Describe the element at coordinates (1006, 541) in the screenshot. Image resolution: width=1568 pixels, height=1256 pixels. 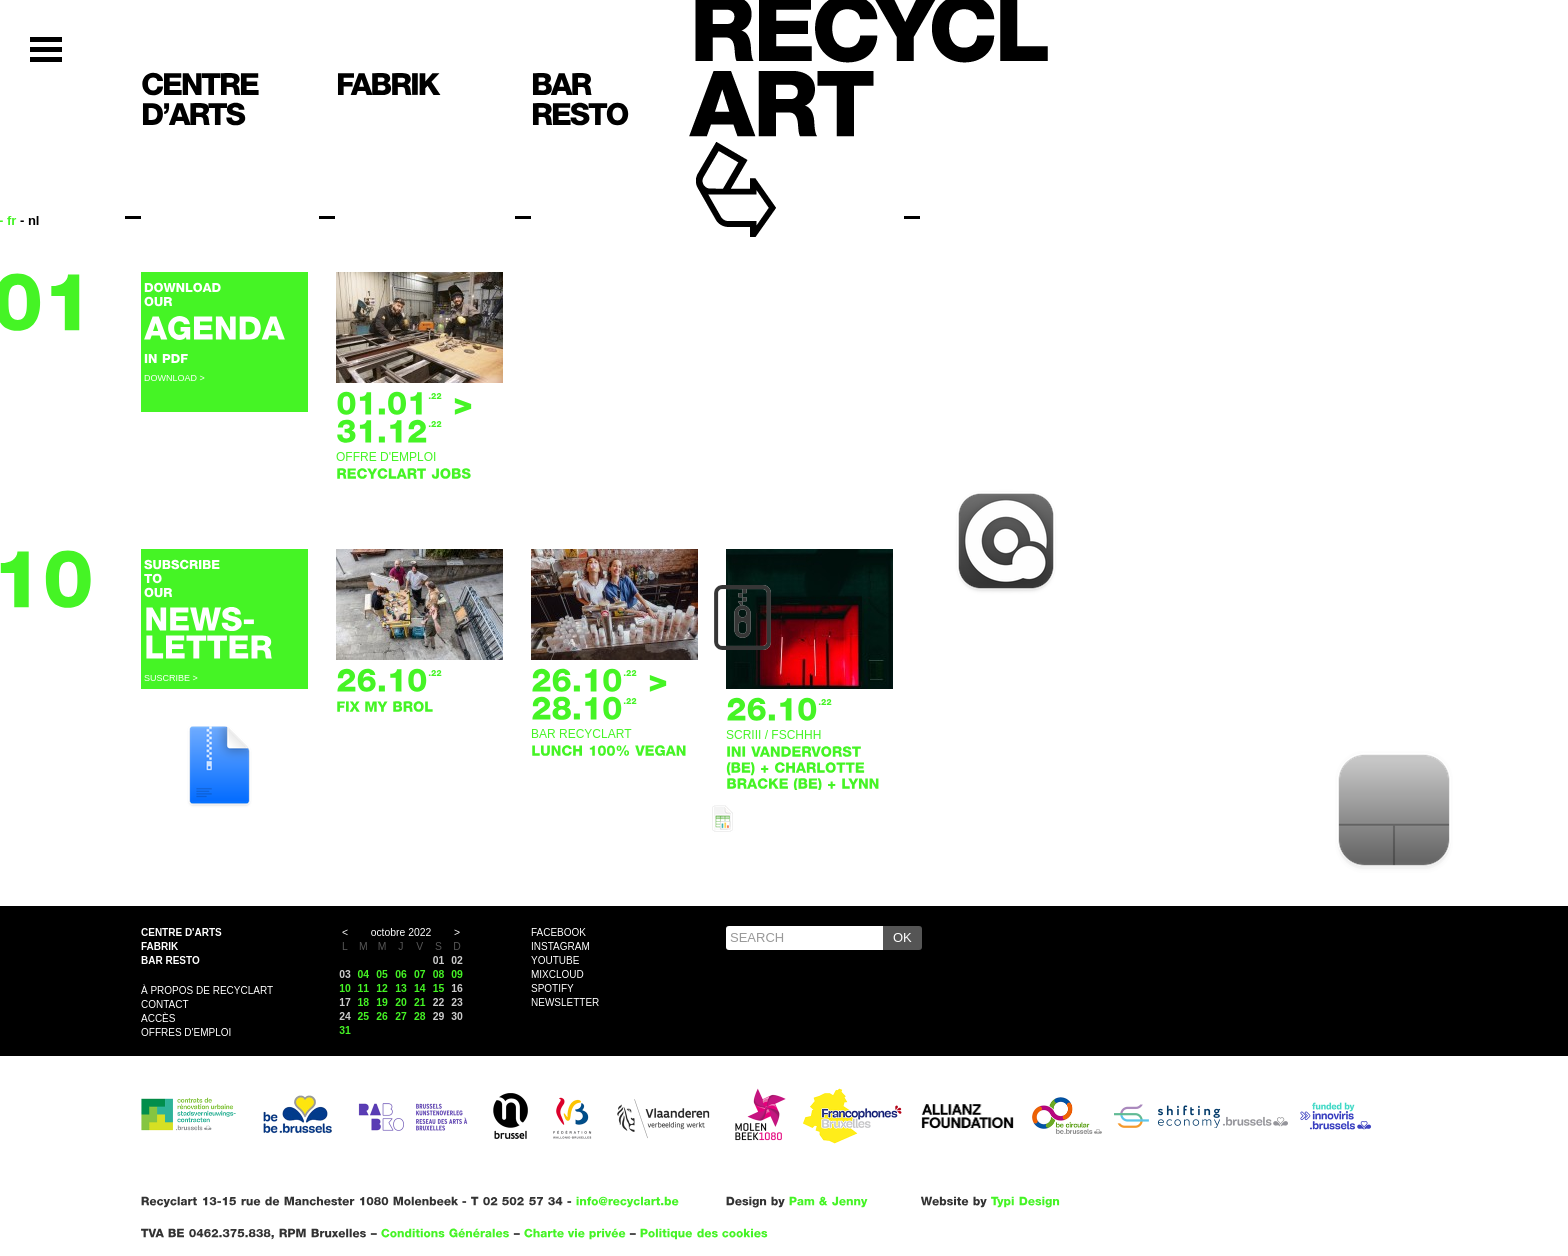
I see `open giada audio sequencer application` at that location.